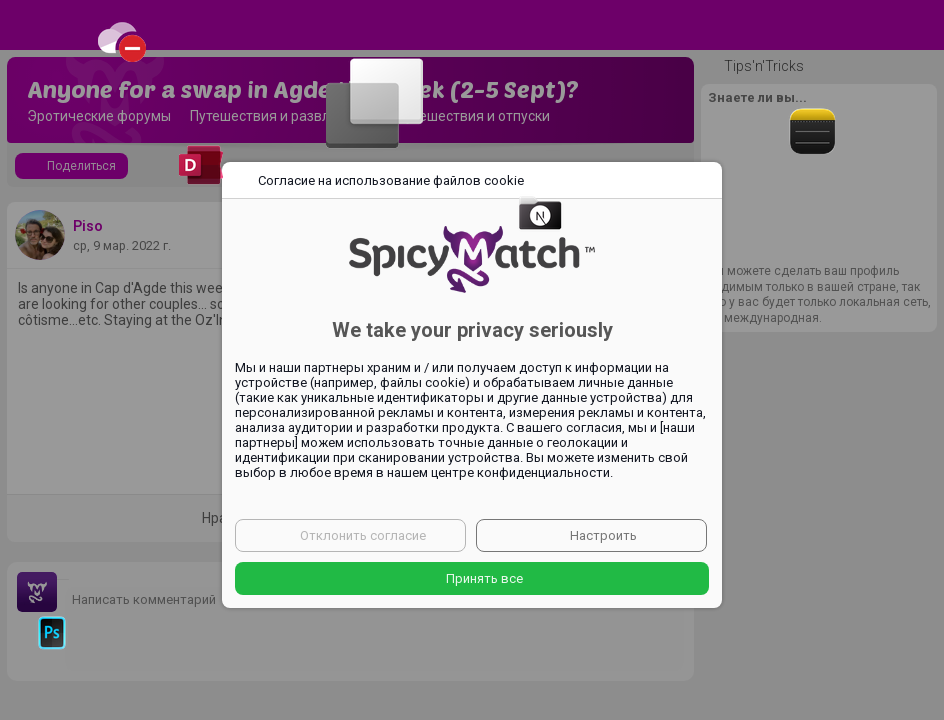 The width and height of the screenshot is (944, 720). I want to click on open the notes app, so click(812, 131).